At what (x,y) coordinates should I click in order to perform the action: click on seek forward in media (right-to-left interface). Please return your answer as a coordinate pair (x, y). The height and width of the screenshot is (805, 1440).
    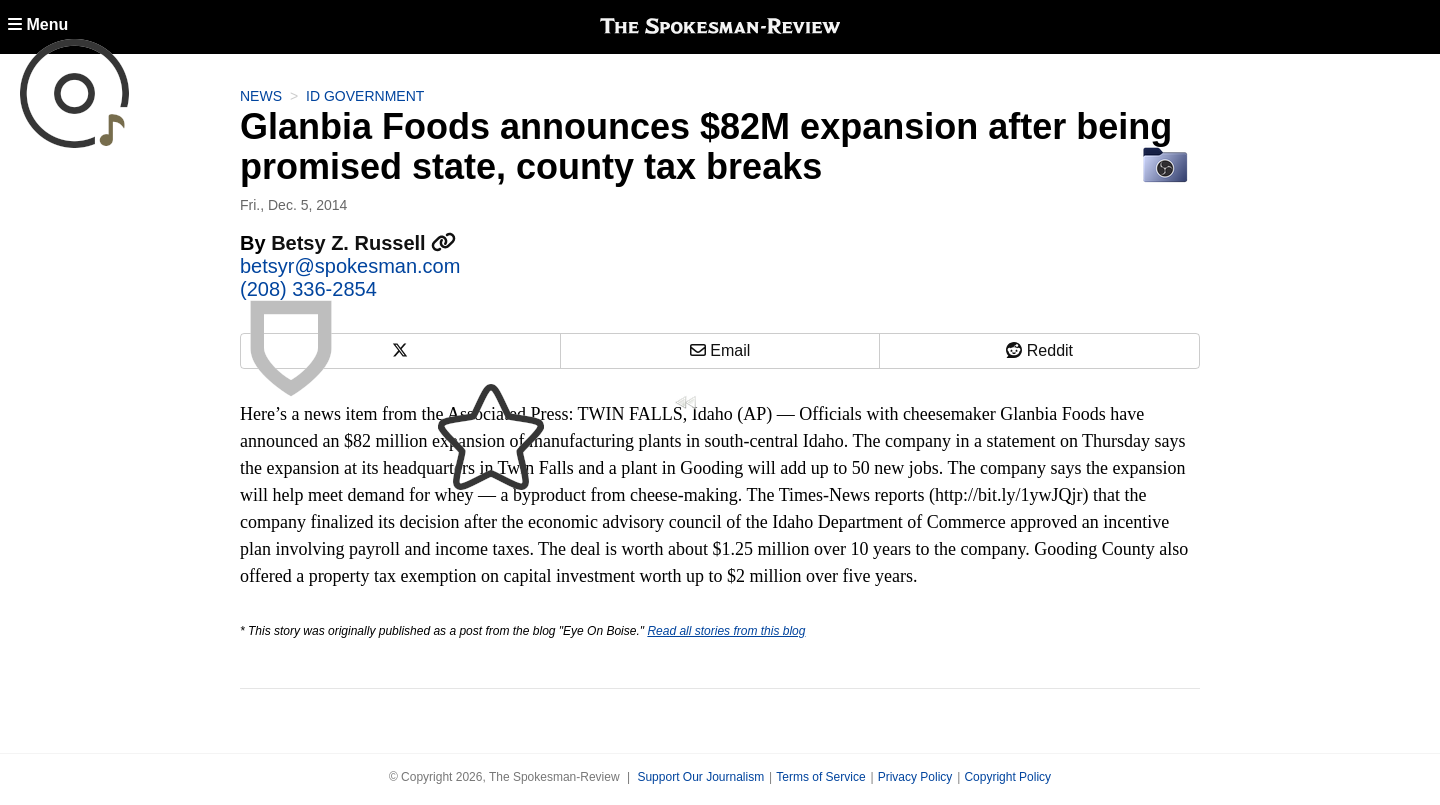
    Looking at the image, I should click on (685, 402).